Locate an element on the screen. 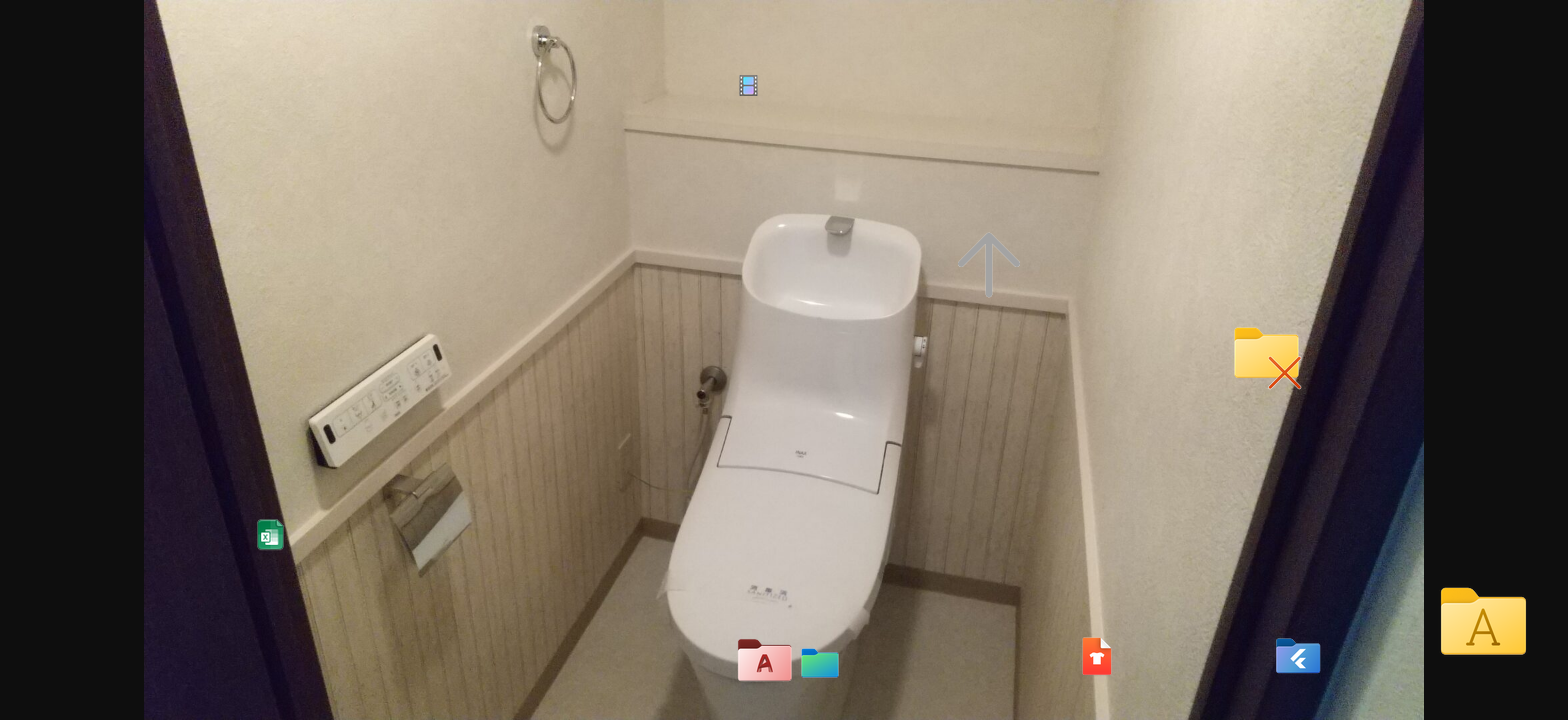  open flutter project folder is located at coordinates (1298, 657).